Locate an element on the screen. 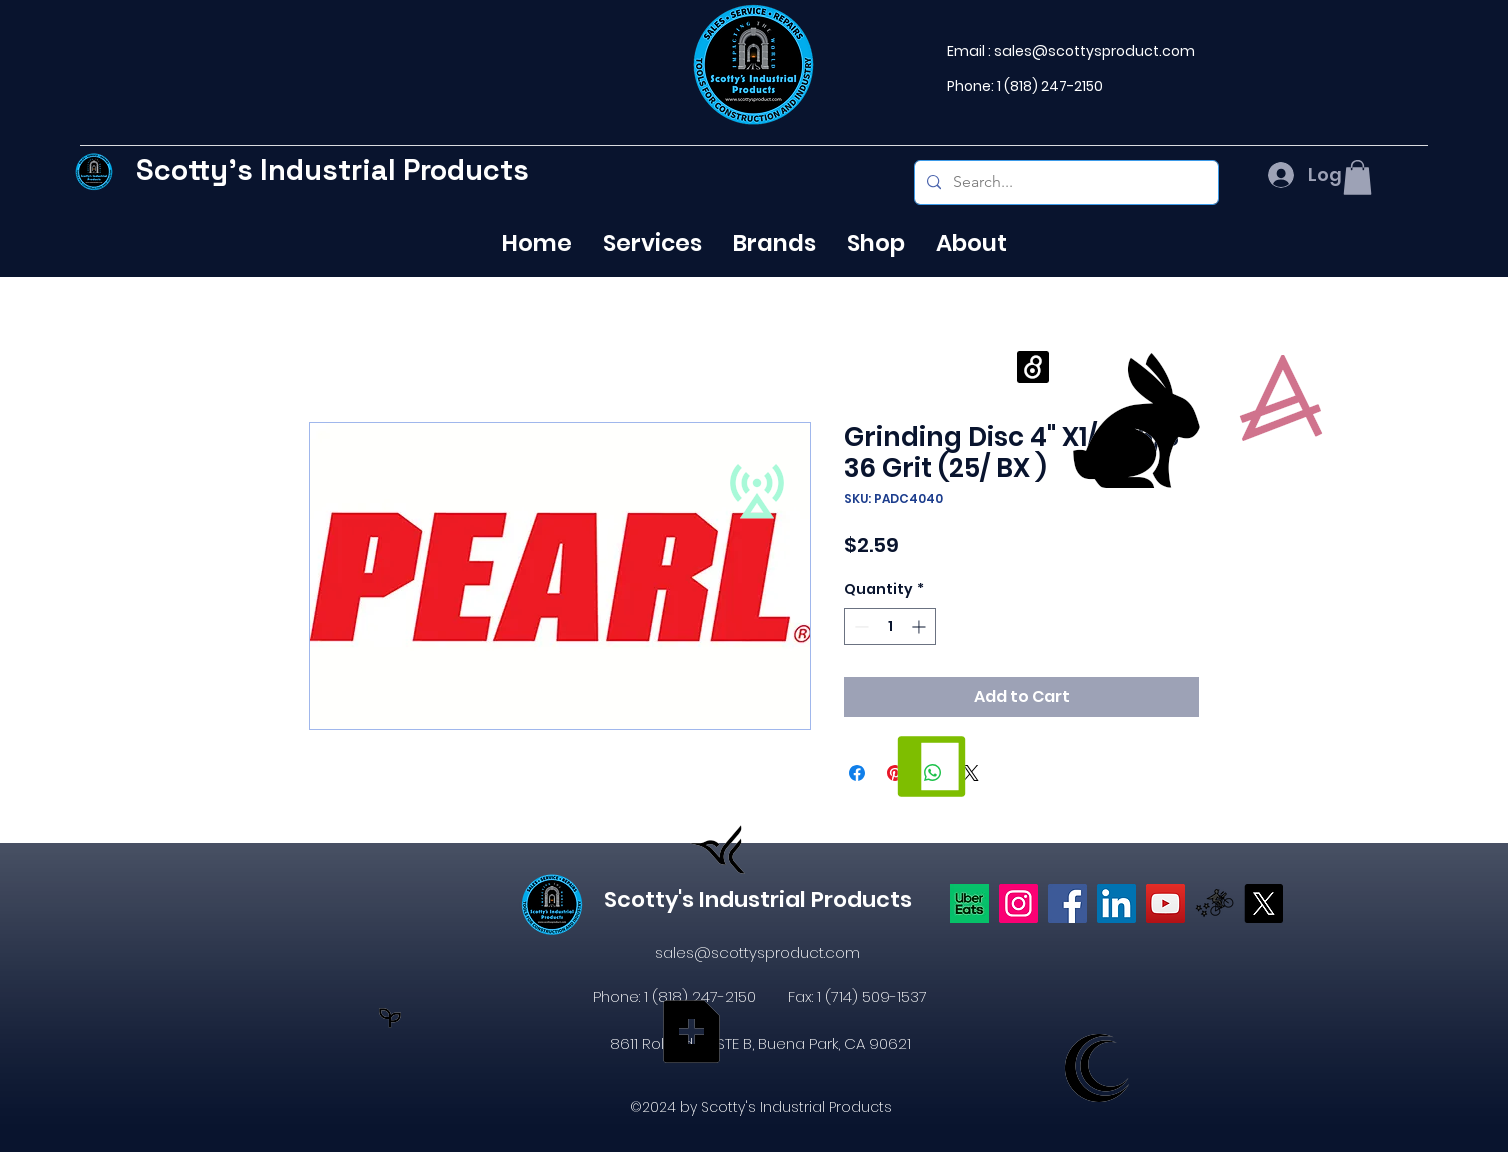  toggle the sidebar panel is located at coordinates (931, 766).